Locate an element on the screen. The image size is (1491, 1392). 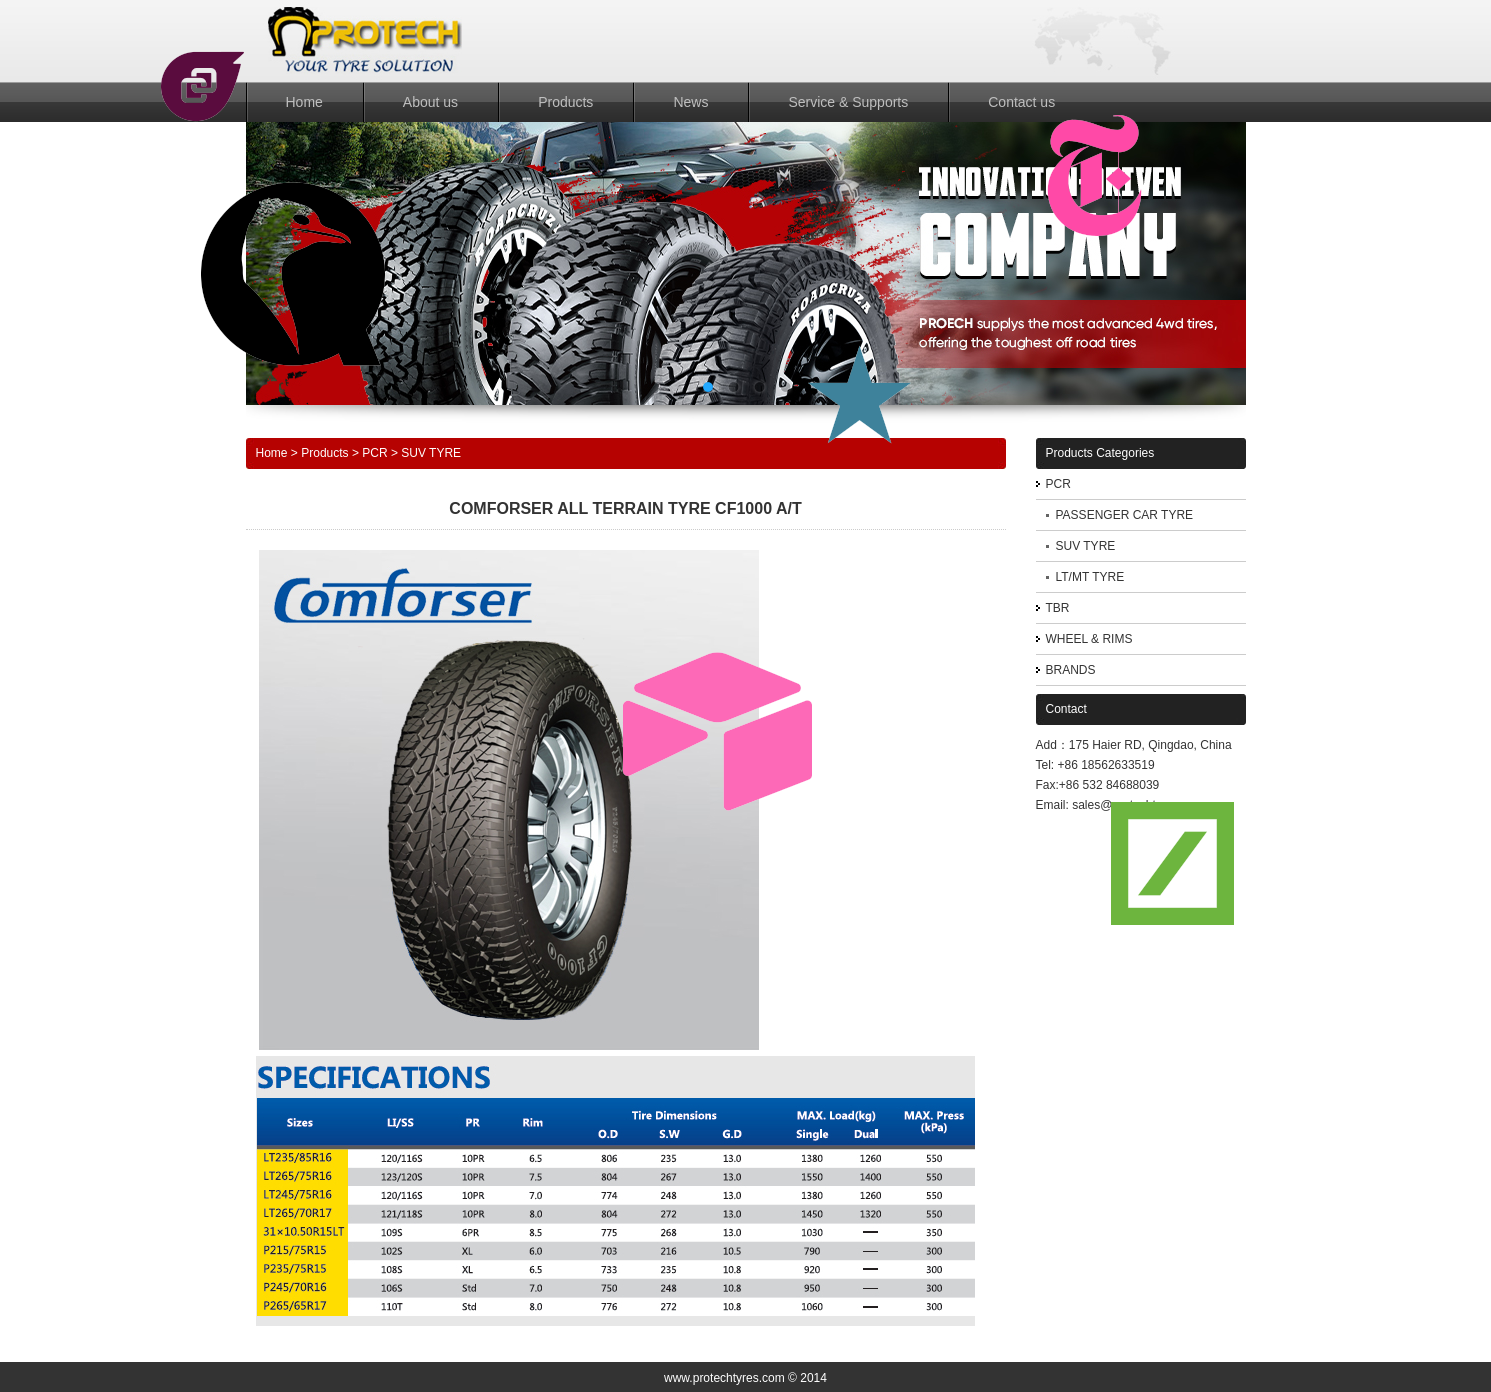
QEMU virtualization software logo is located at coordinates (293, 274).